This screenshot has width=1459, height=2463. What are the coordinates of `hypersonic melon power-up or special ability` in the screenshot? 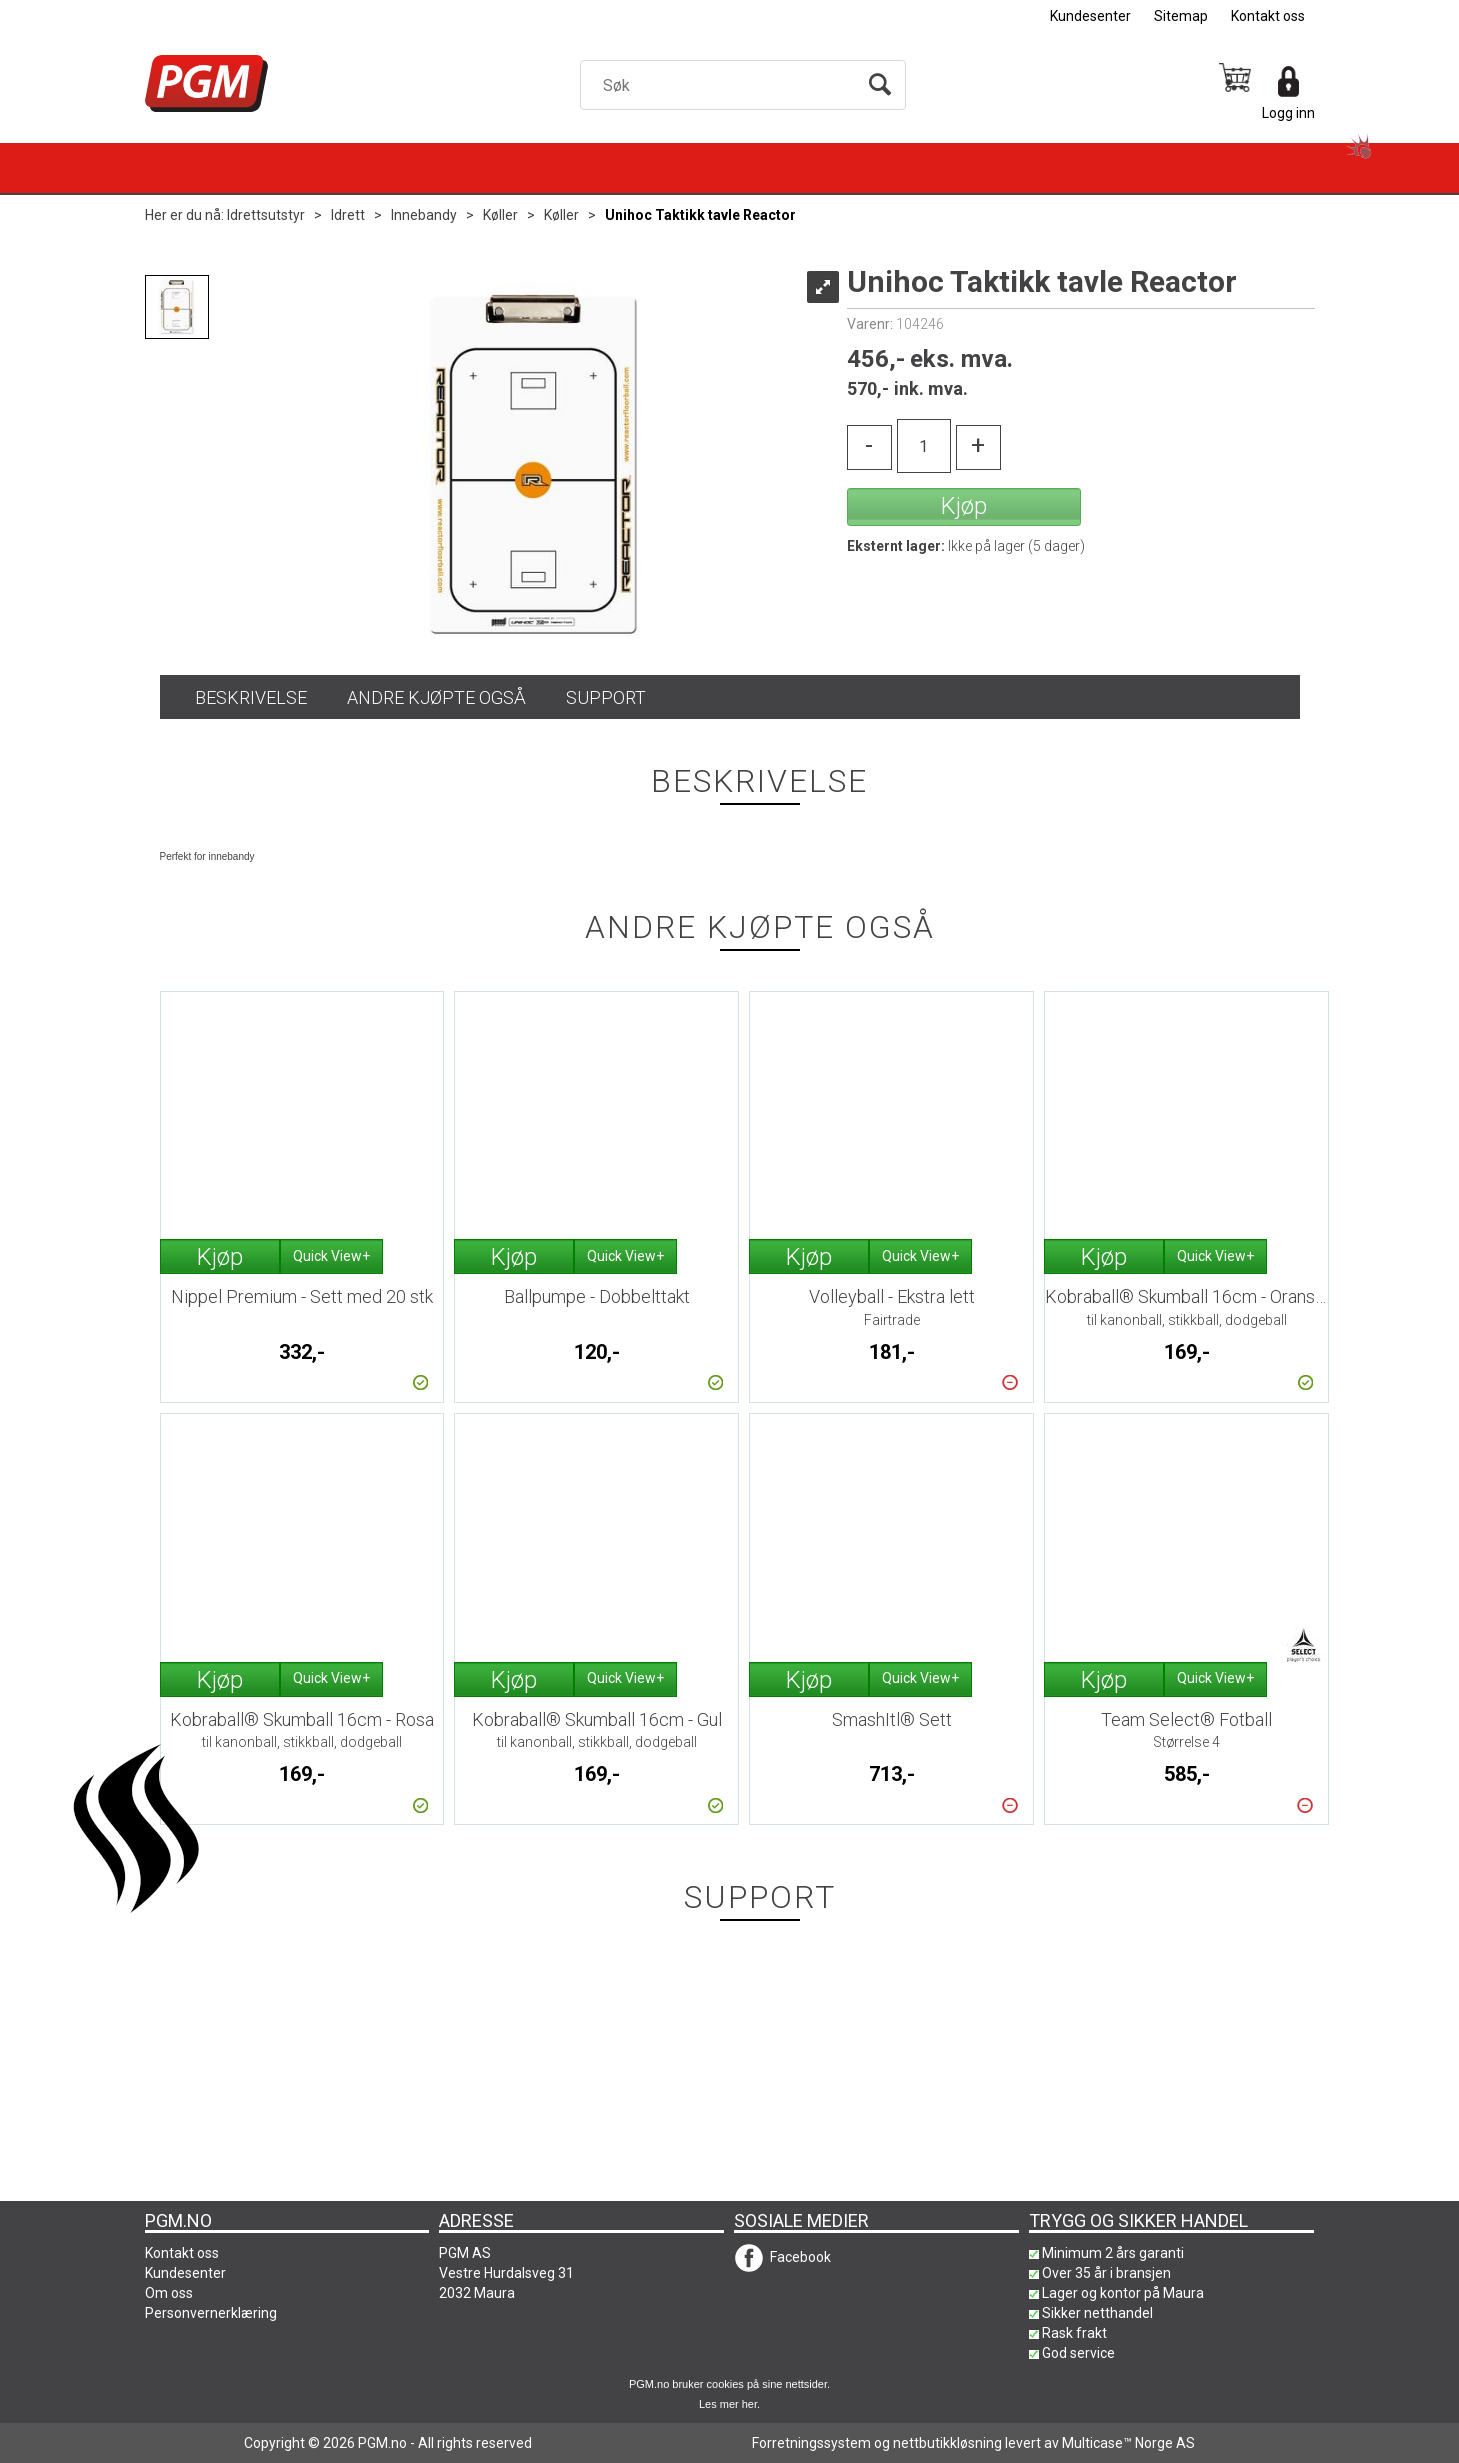 It's located at (1358, 145).